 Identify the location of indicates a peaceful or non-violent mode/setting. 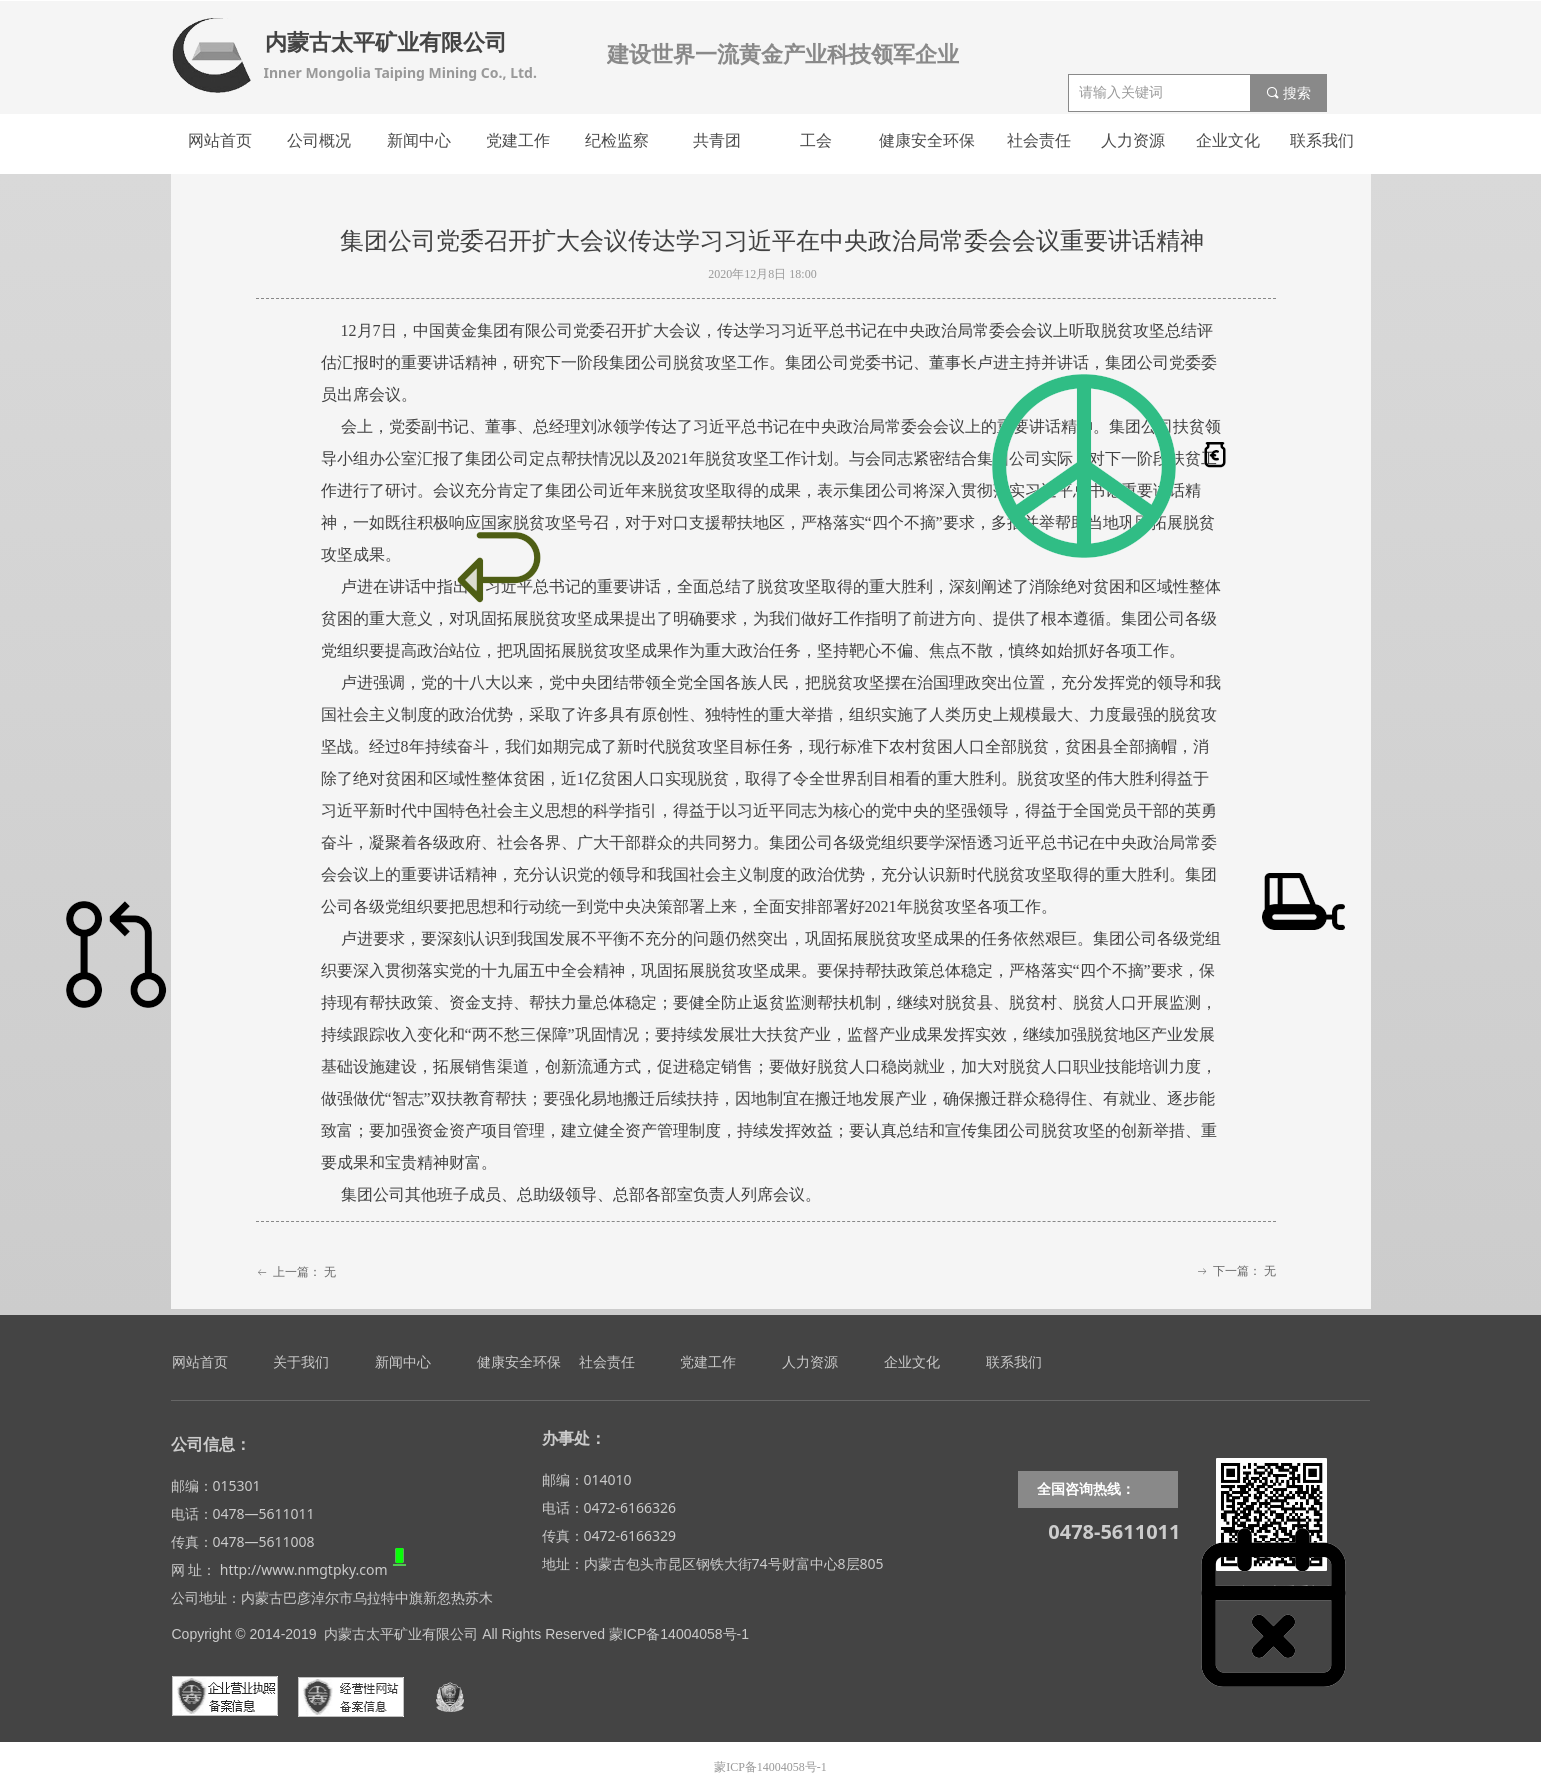
(1084, 466).